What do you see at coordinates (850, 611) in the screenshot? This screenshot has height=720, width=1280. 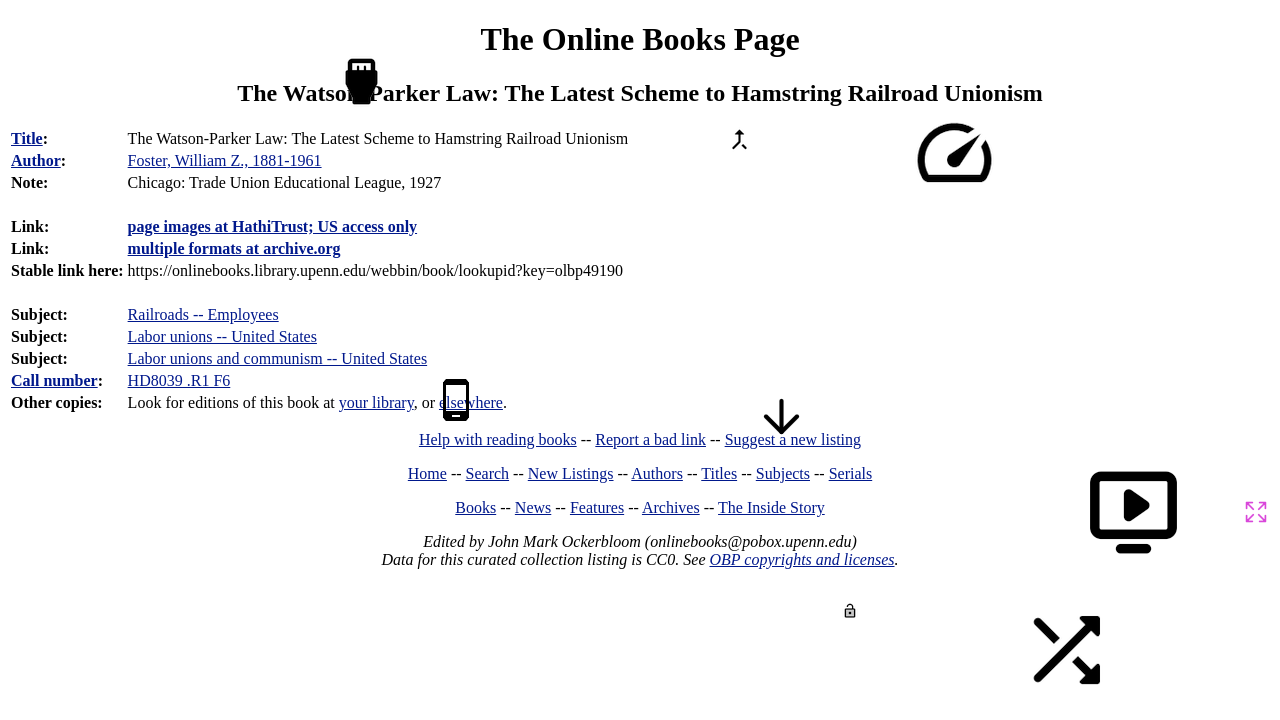 I see `unlock or unsecure an item` at bounding box center [850, 611].